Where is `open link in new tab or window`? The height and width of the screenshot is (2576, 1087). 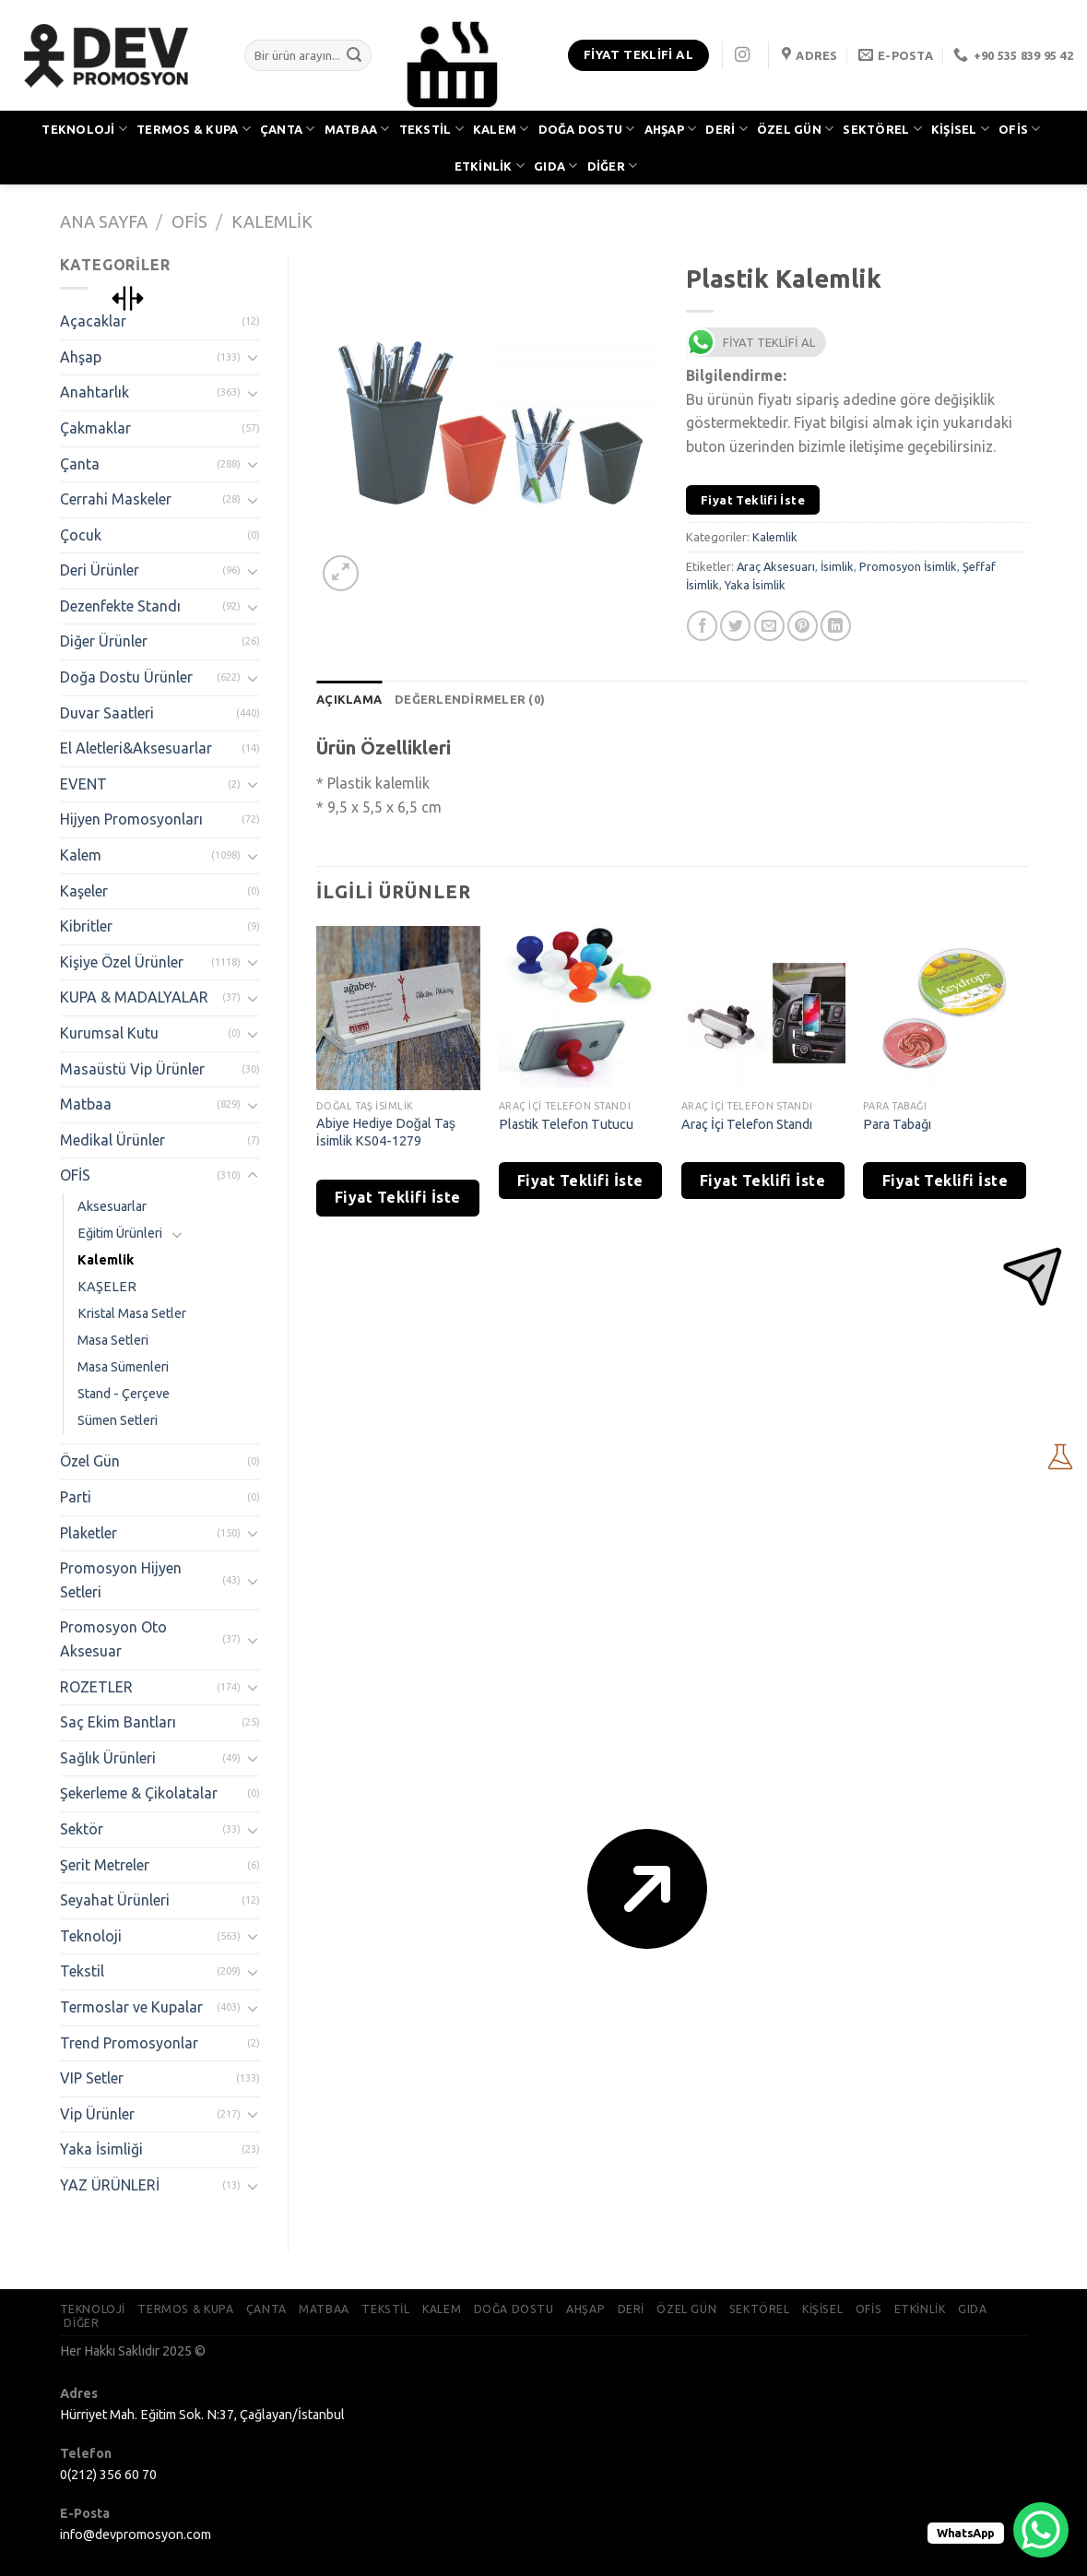 open link in new tab or window is located at coordinates (647, 1889).